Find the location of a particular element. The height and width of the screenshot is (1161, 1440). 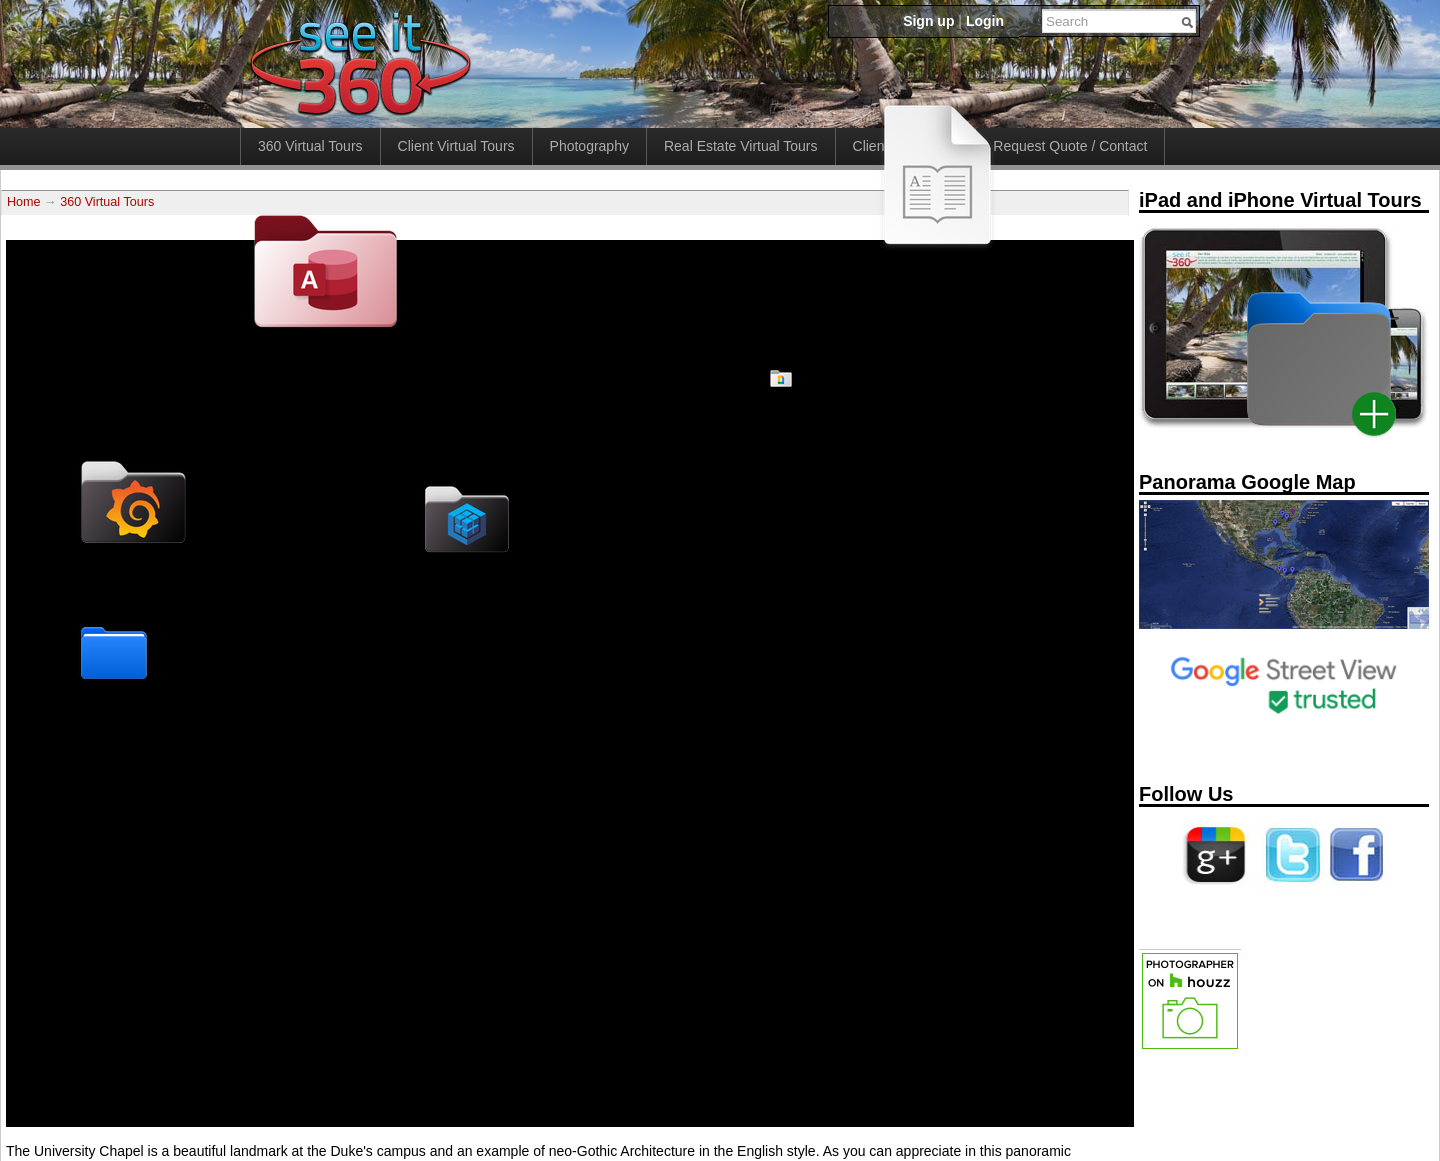

create a new folder is located at coordinates (1319, 359).